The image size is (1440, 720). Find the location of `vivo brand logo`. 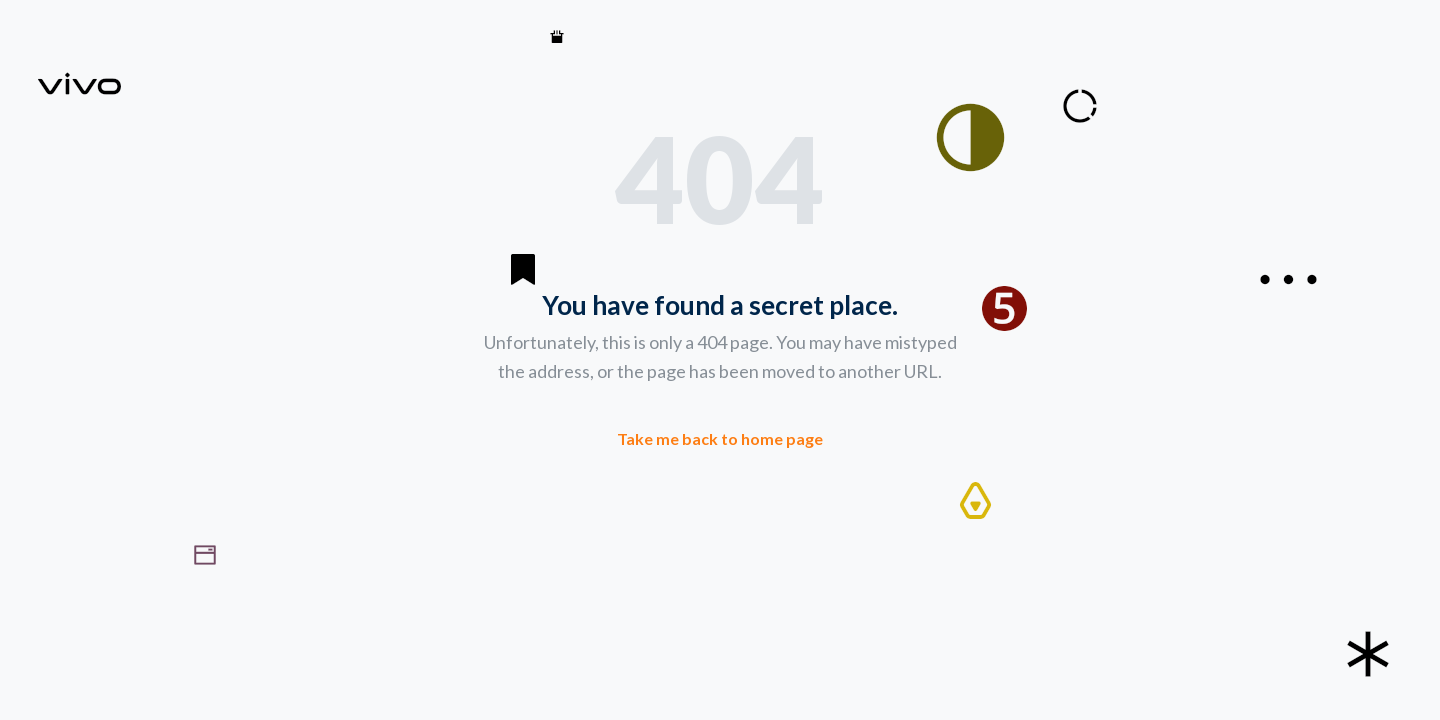

vivo brand logo is located at coordinates (79, 83).